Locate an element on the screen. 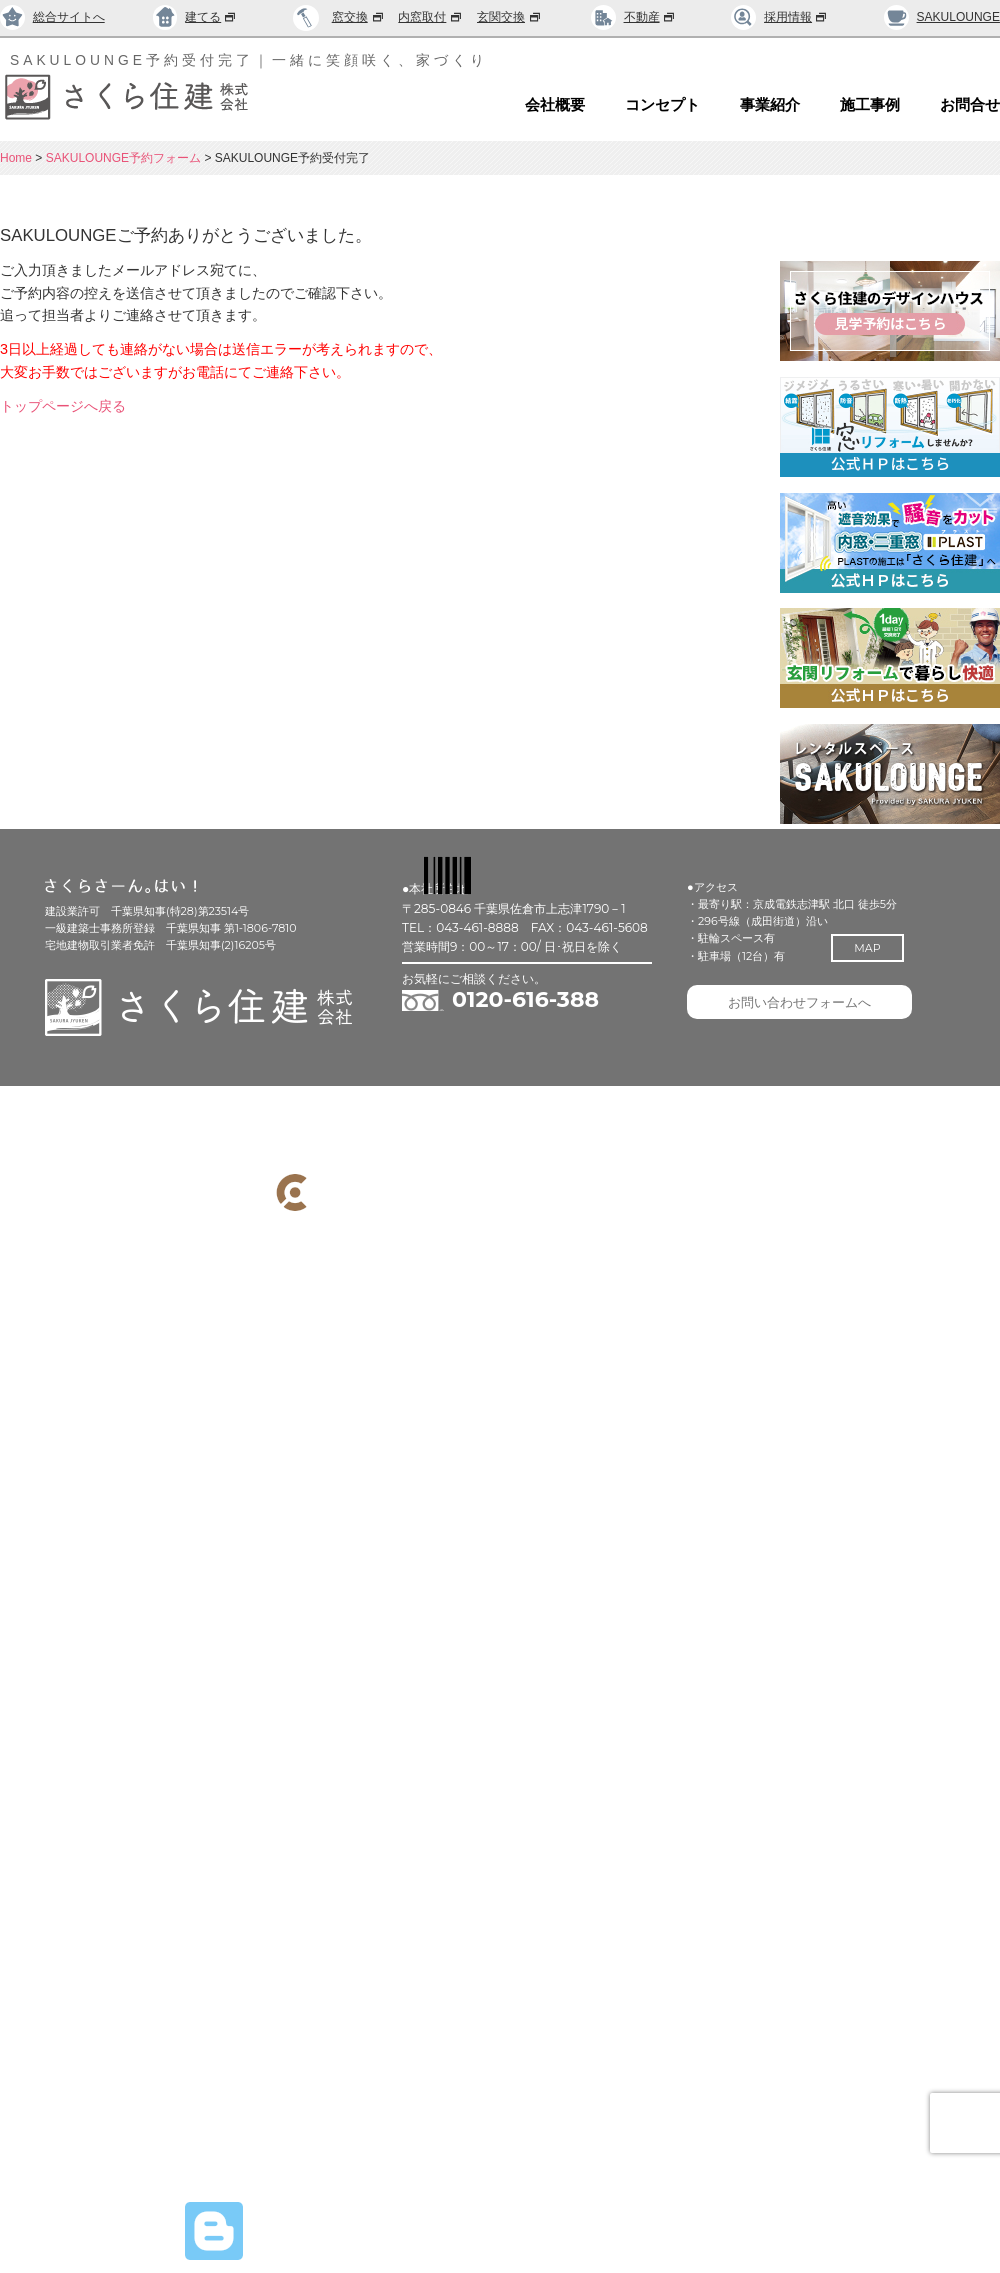  clerk authentication service logo is located at coordinates (291, 1192).